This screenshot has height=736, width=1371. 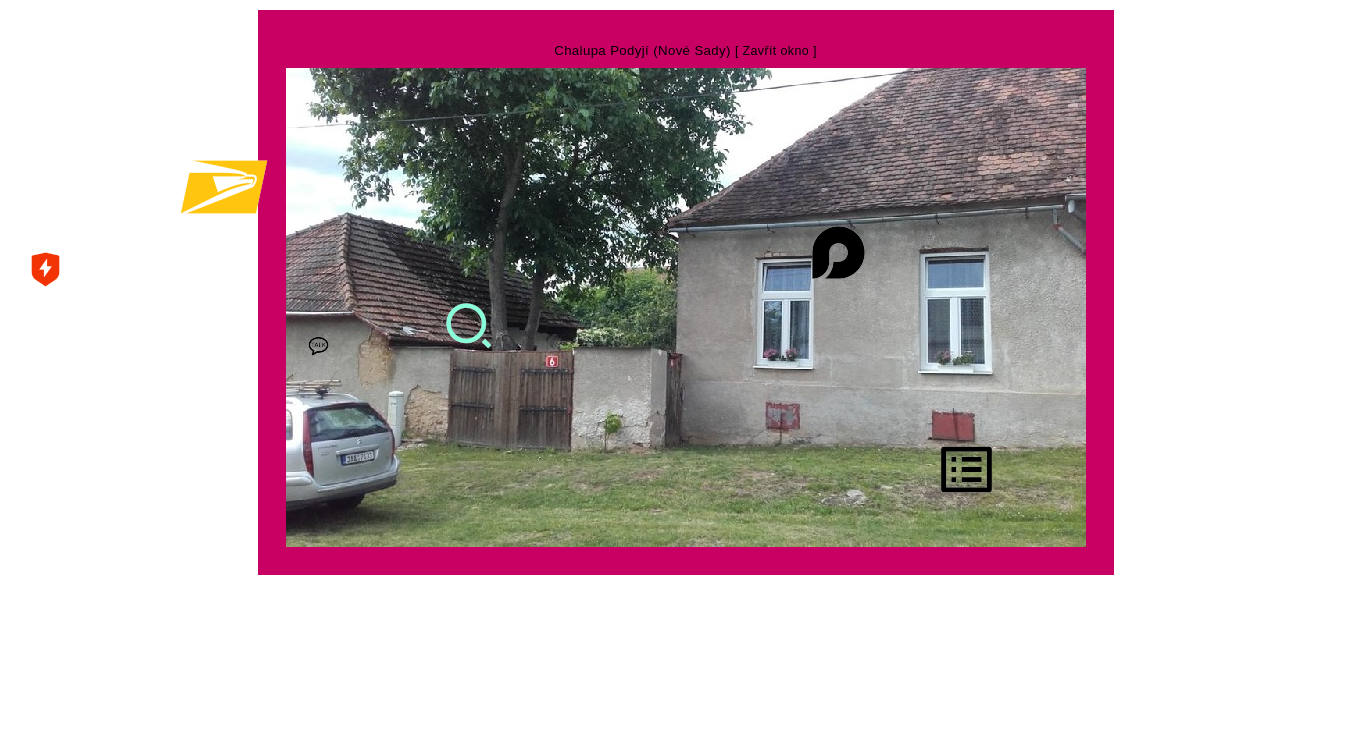 What do you see at coordinates (838, 252) in the screenshot?
I see `open microsoft loop app` at bounding box center [838, 252].